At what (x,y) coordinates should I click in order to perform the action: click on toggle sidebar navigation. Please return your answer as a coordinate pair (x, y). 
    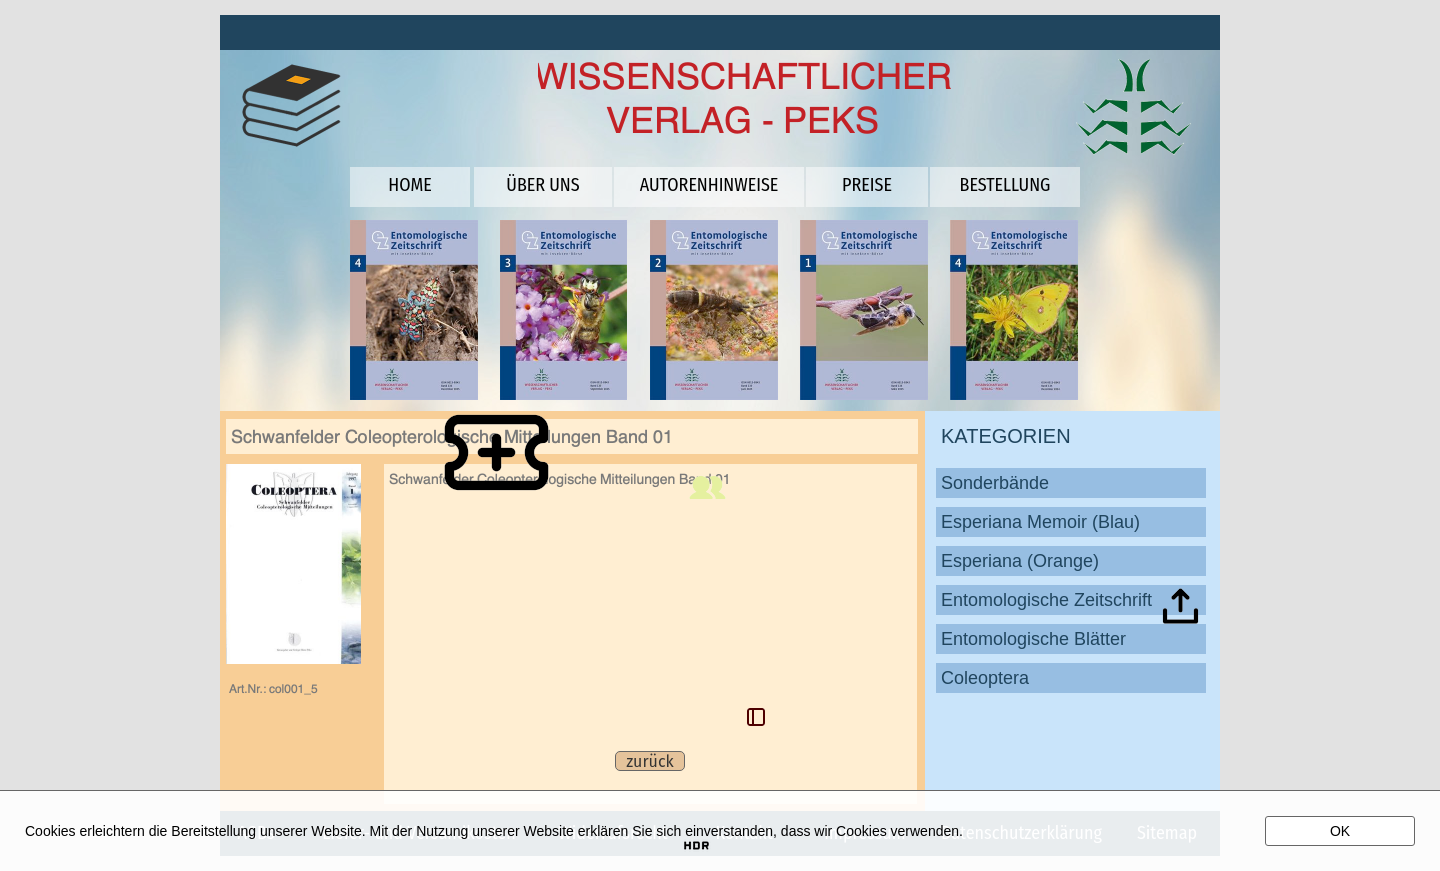
    Looking at the image, I should click on (756, 717).